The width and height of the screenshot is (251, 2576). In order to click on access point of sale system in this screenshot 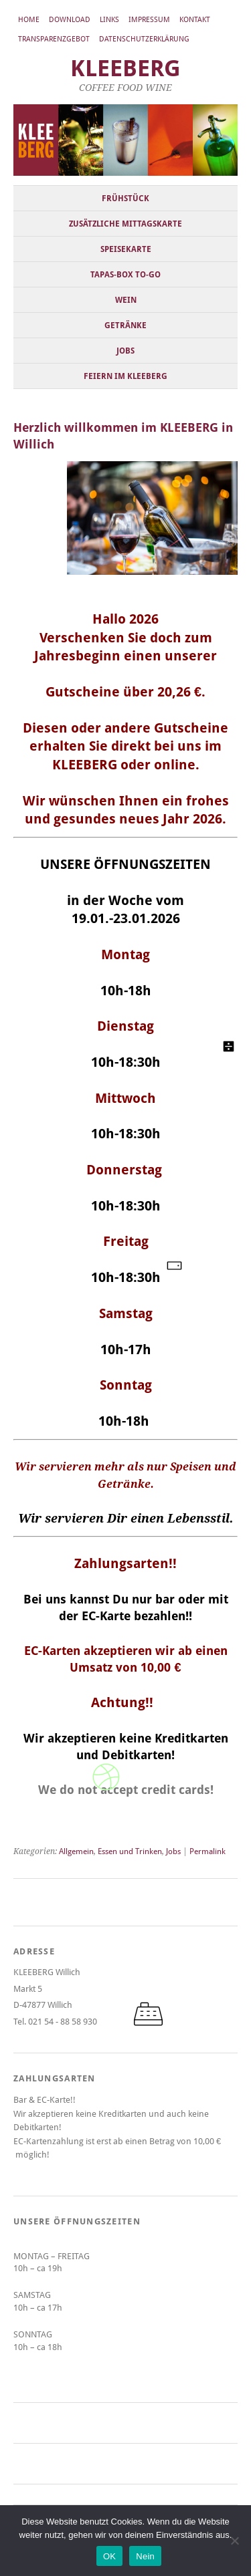, I will do `click(148, 2015)`.